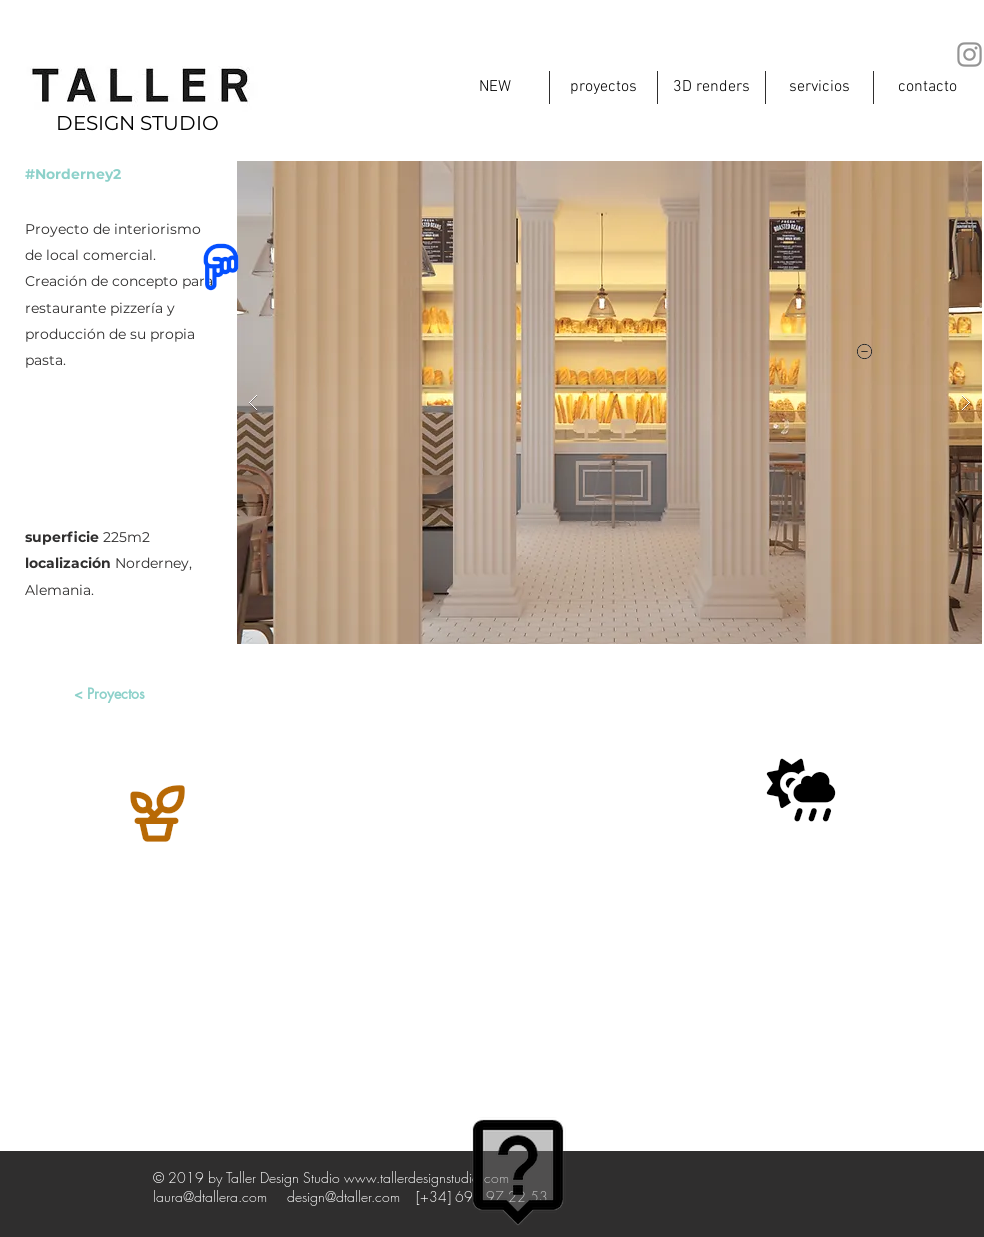 The image size is (984, 1237). I want to click on scroll down for more content, so click(221, 267).